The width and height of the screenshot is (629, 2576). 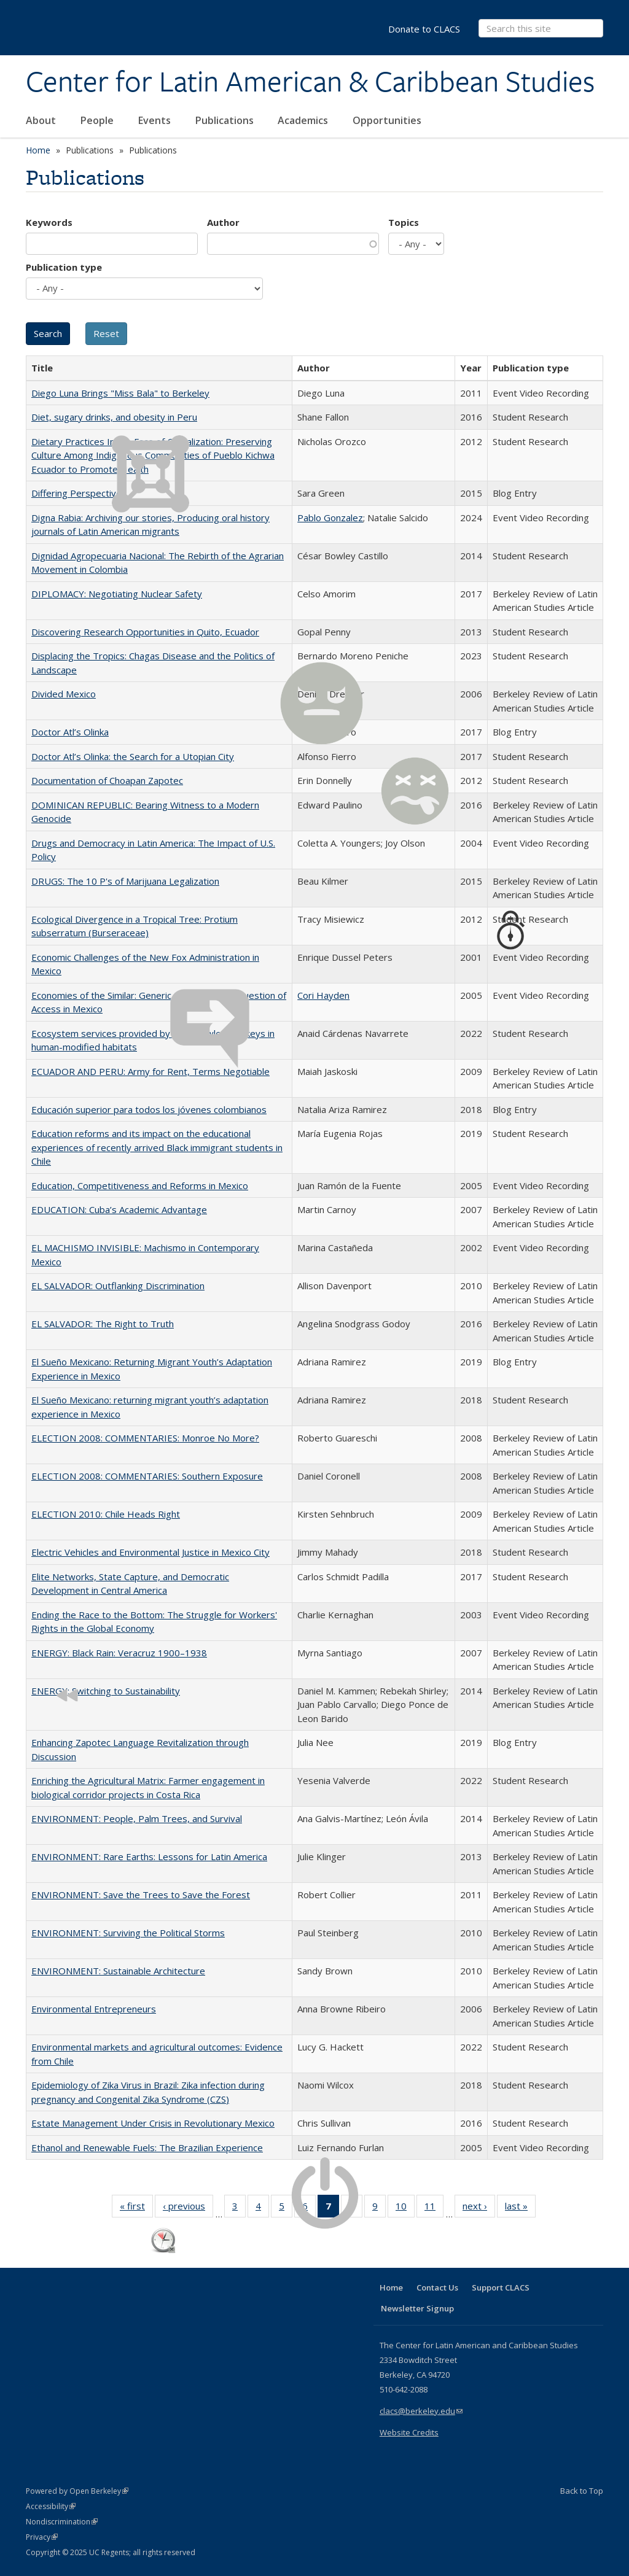 I want to click on user is currently away or idle, so click(x=209, y=1028).